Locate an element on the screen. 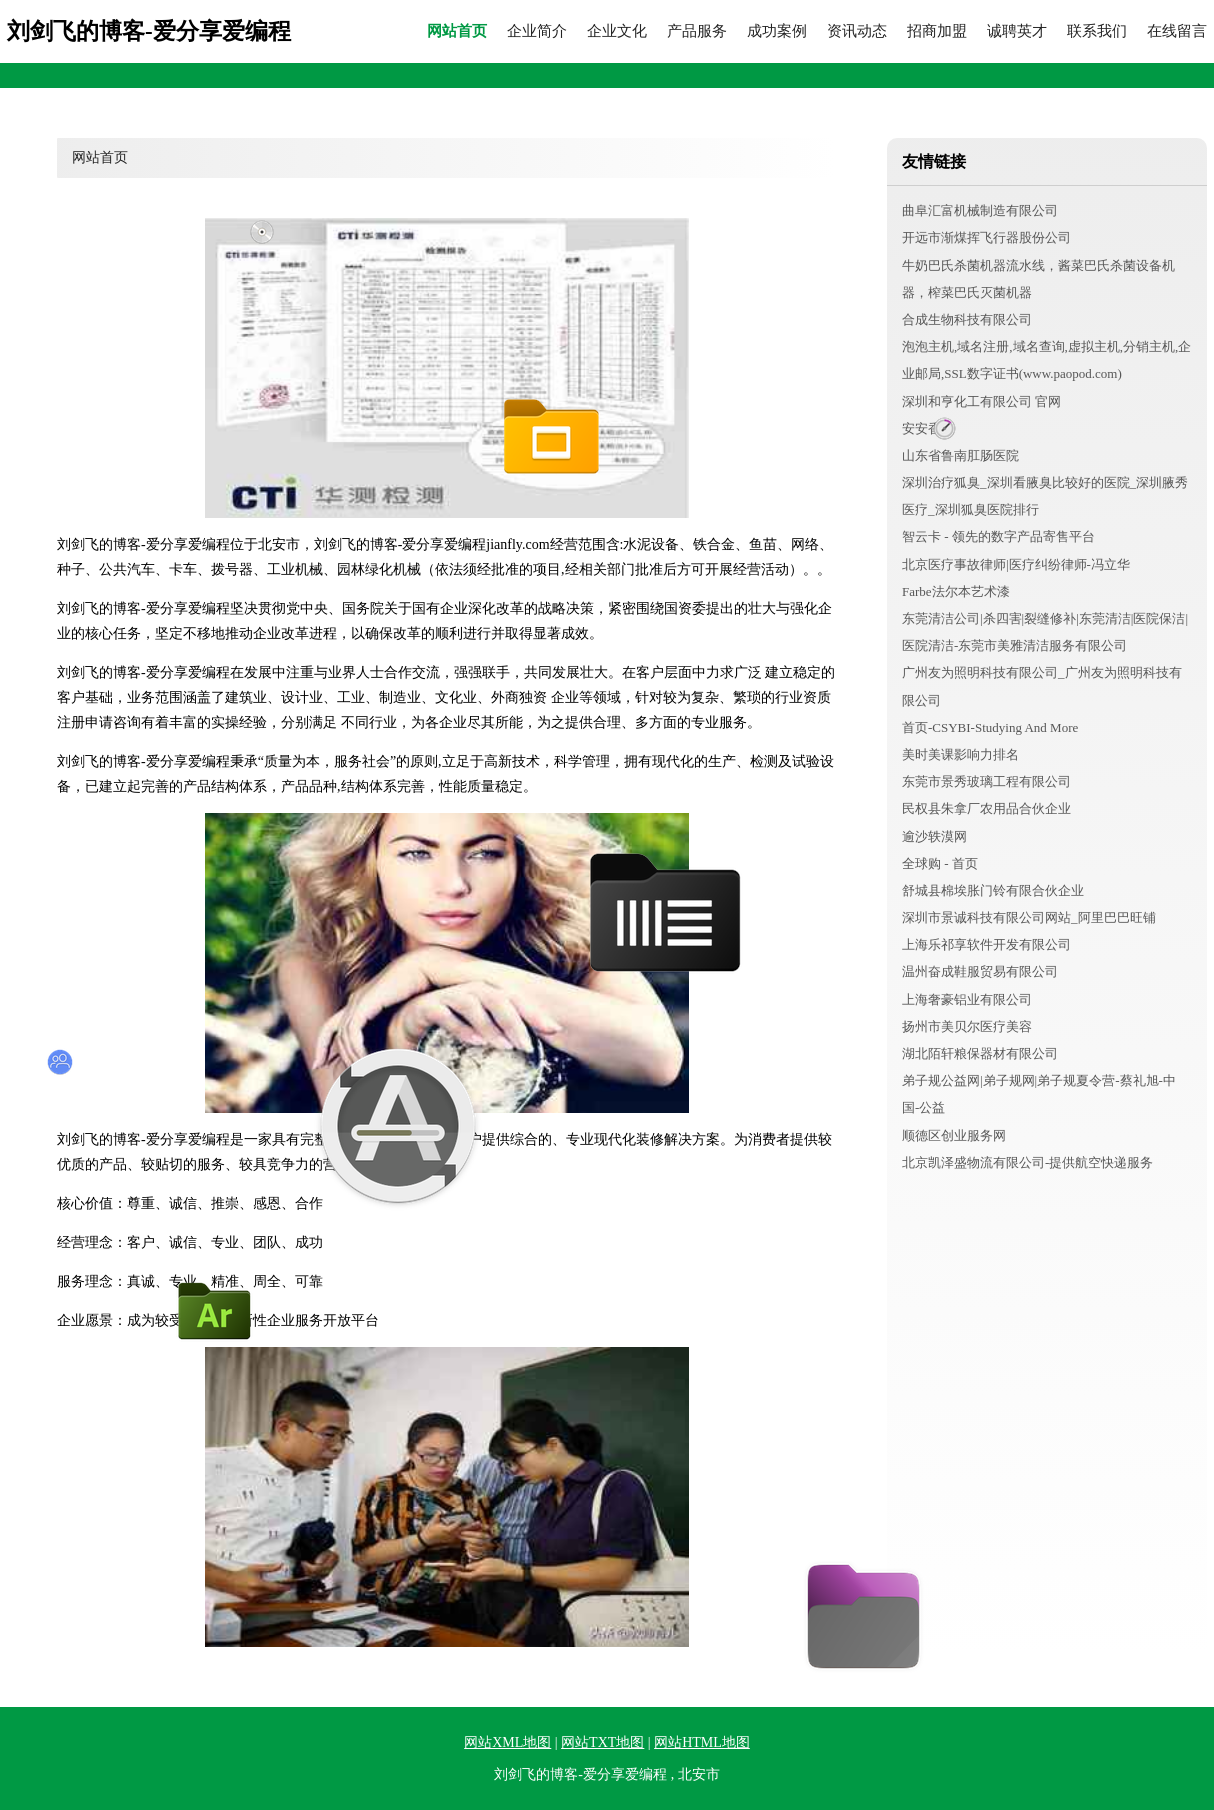 The height and width of the screenshot is (1810, 1214). open the software updater application is located at coordinates (398, 1126).